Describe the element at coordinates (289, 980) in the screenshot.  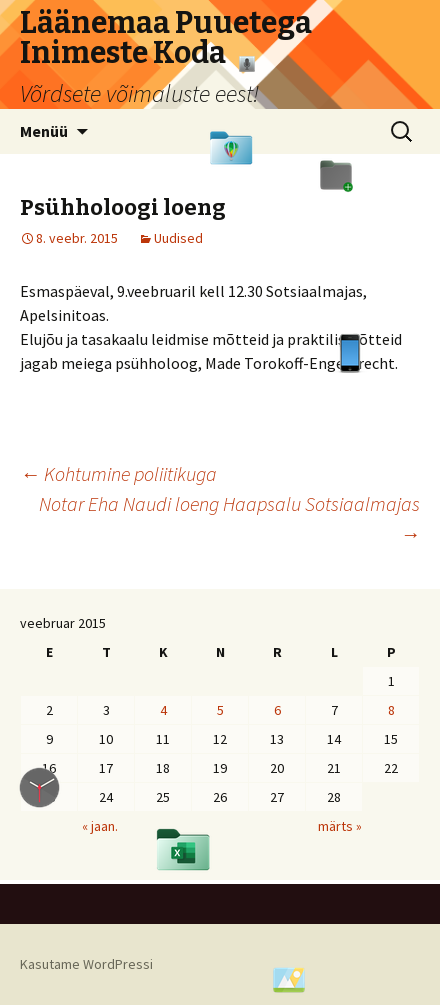
I see `open the photos app` at that location.